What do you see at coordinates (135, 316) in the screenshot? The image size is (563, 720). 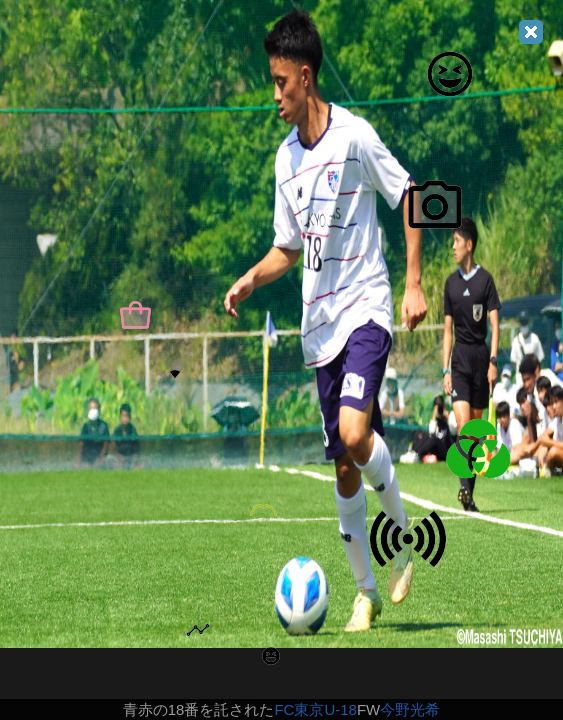 I see `view your shopping bag` at bounding box center [135, 316].